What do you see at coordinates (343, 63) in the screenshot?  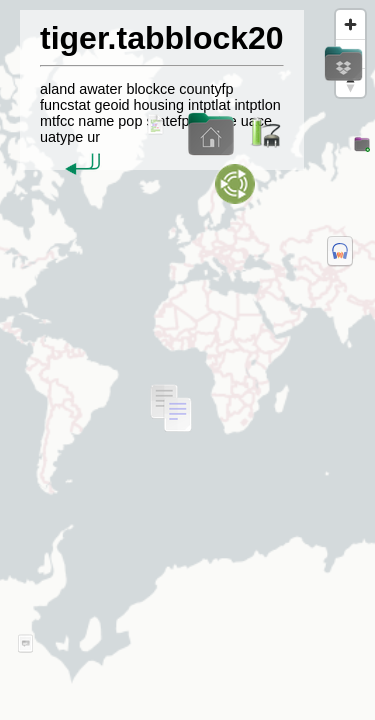 I see `open your Dropbox synced folder` at bounding box center [343, 63].